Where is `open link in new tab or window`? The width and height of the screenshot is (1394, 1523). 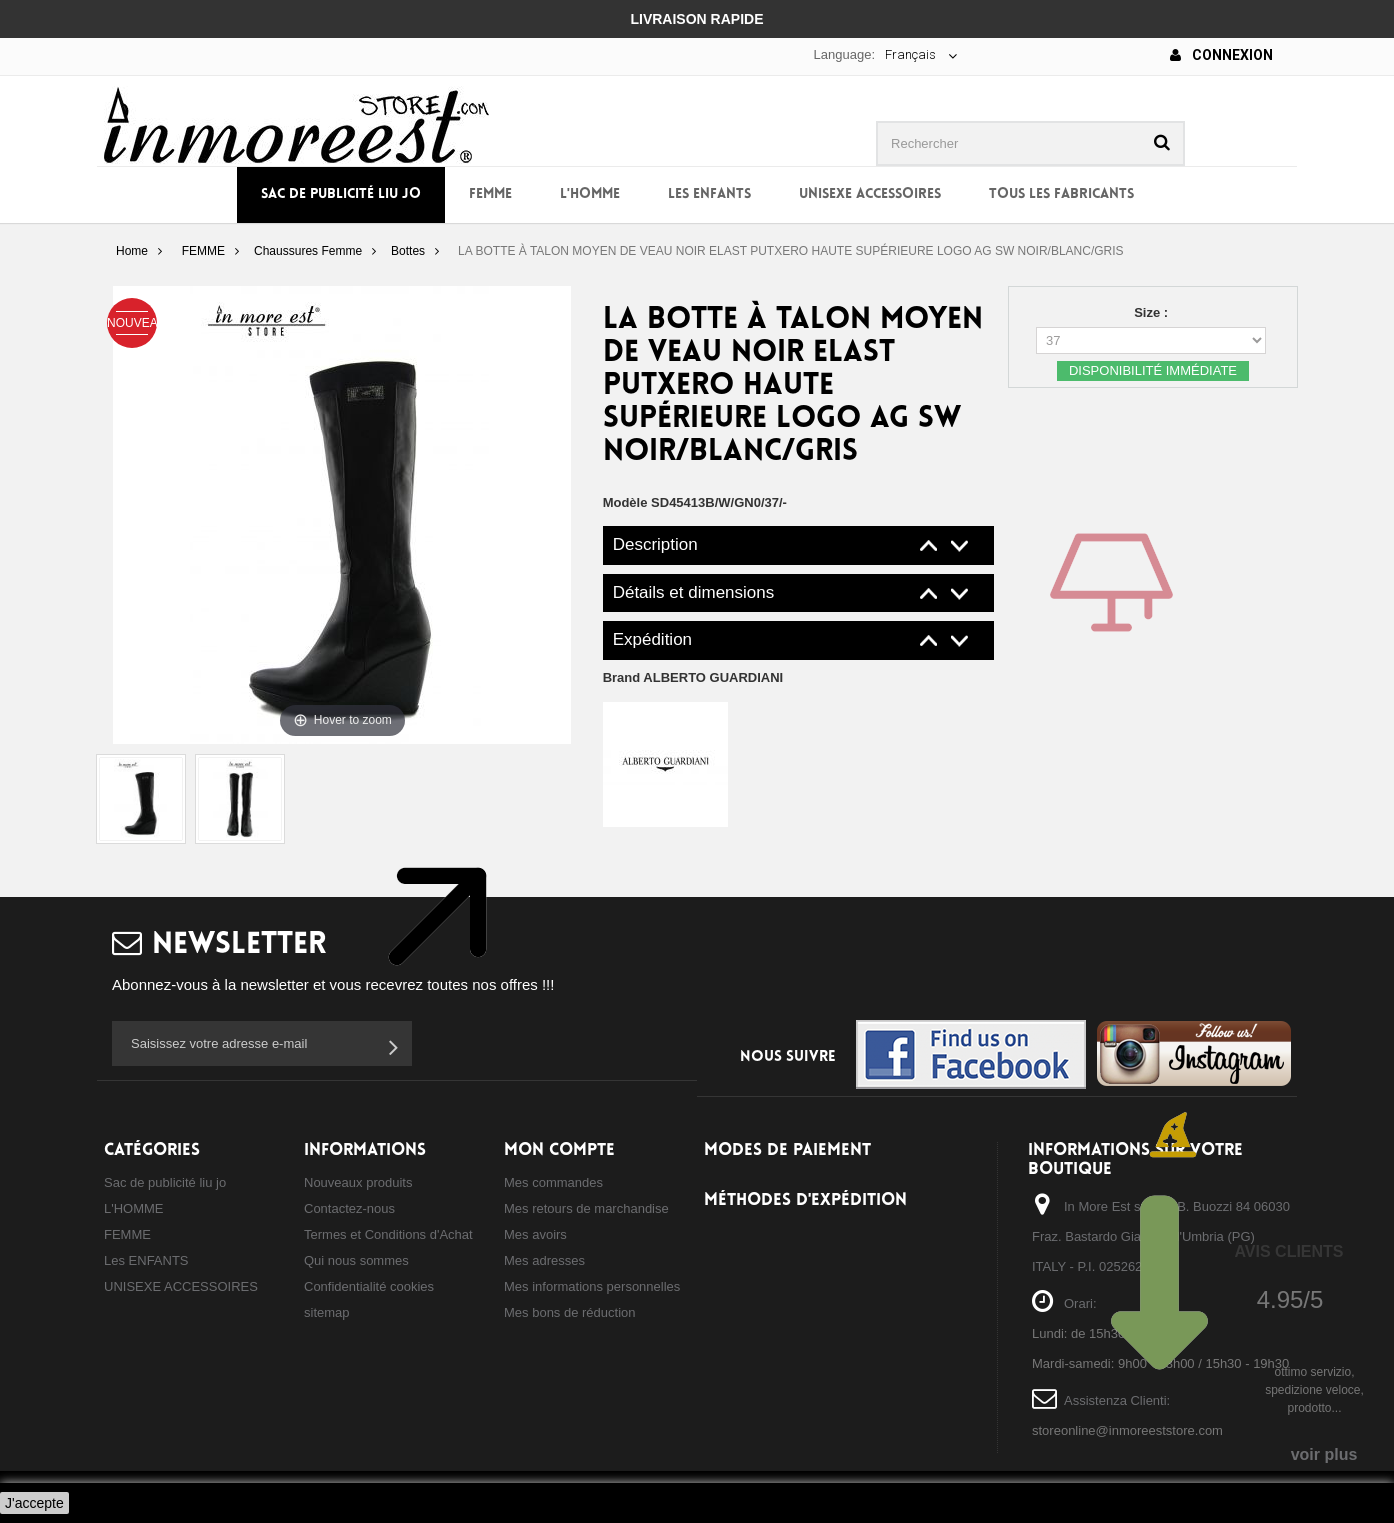
open link in new tab or window is located at coordinates (437, 916).